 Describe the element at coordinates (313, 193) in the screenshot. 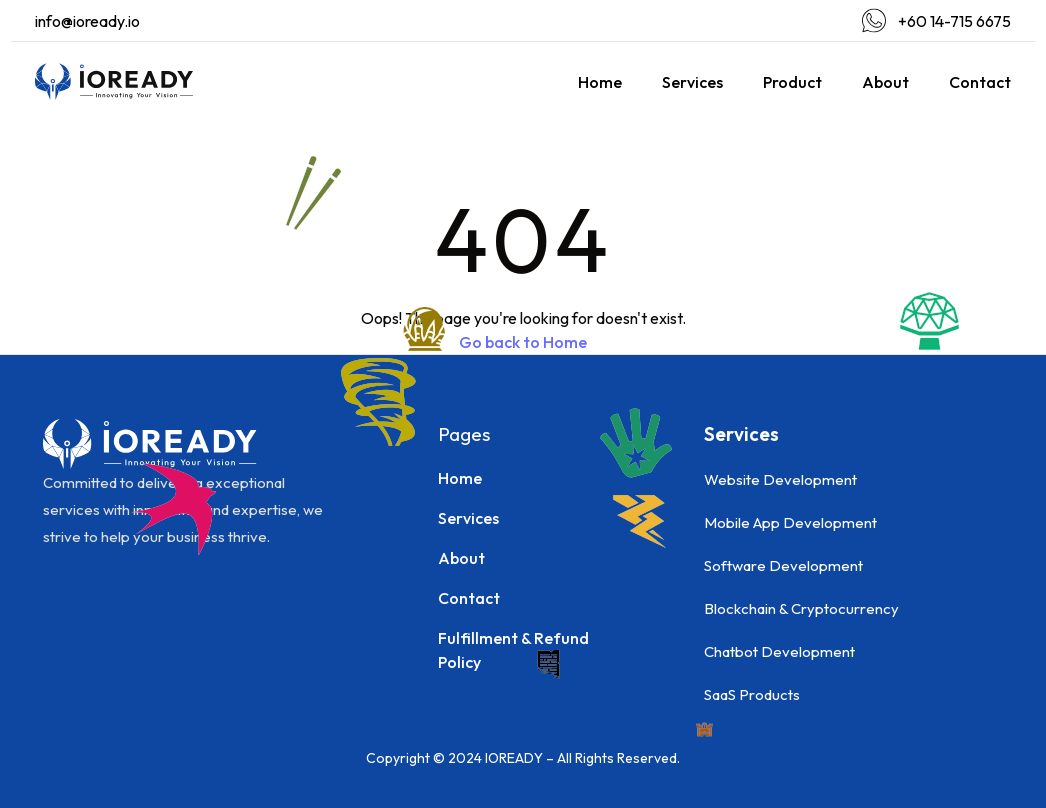

I see `browse asian cuisine or restaurants` at that location.